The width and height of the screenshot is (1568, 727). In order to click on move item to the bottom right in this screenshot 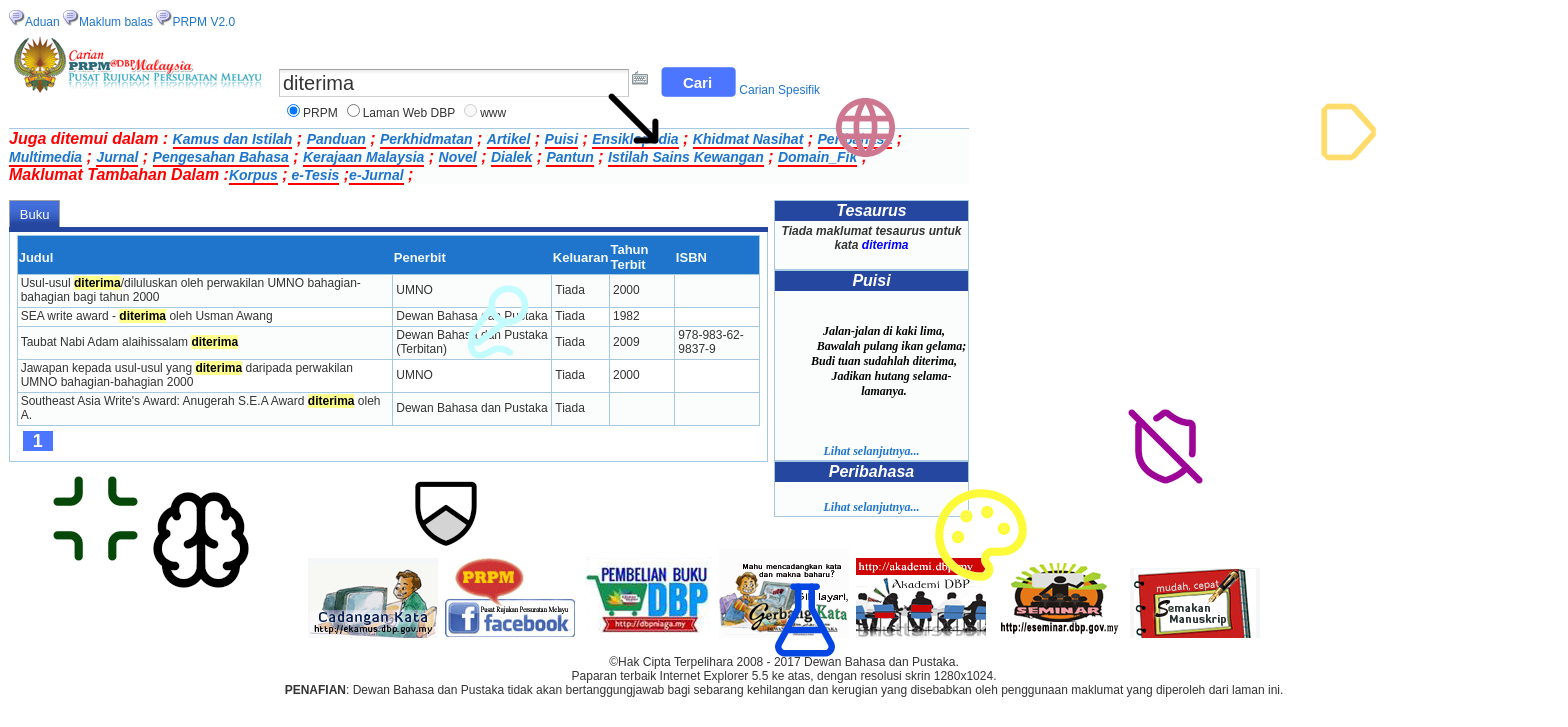, I will do `click(633, 118)`.